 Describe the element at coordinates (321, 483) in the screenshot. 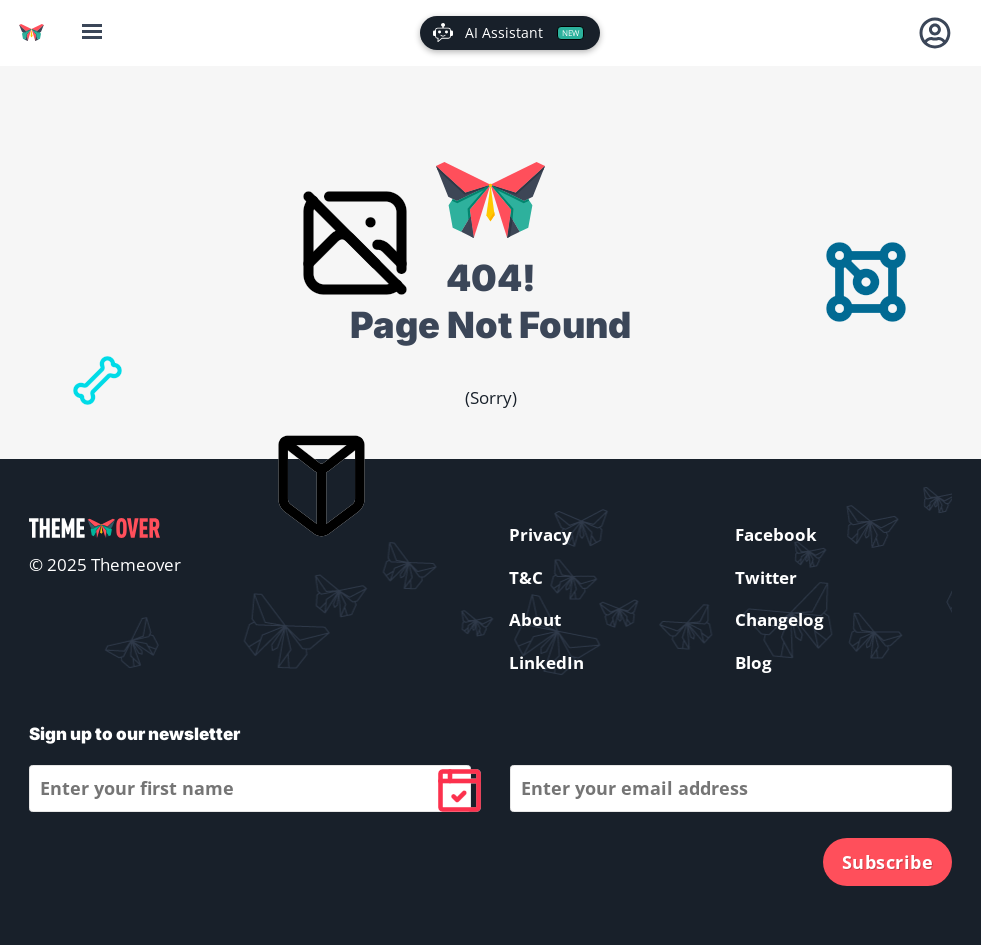

I see `access light refraction or color spectrum tools` at that location.